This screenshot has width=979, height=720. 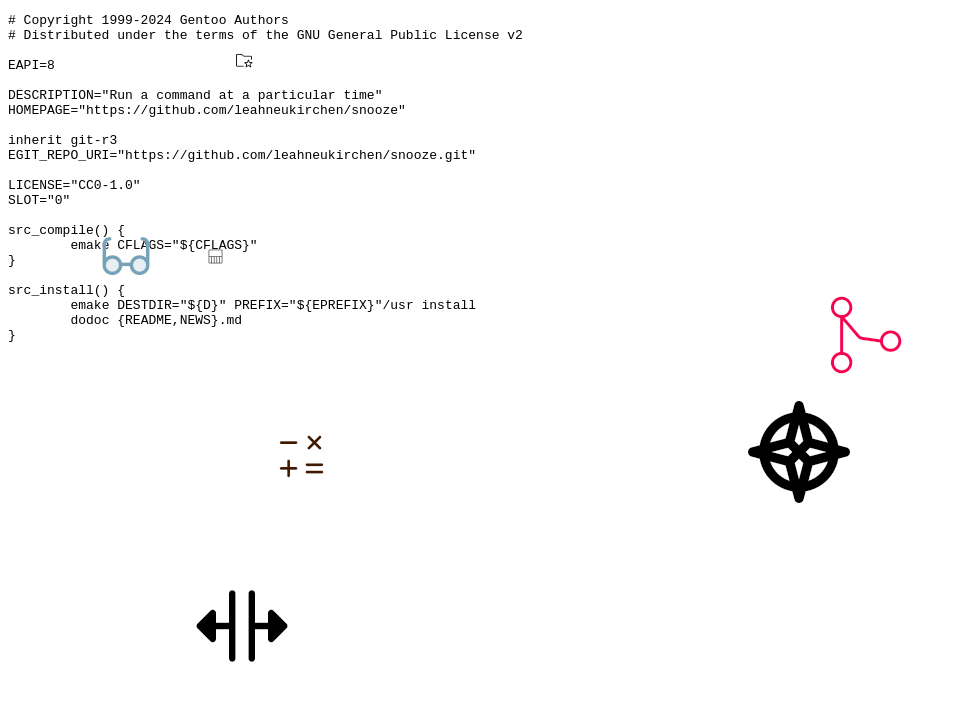 I want to click on open calculator or math tools, so click(x=301, y=455).